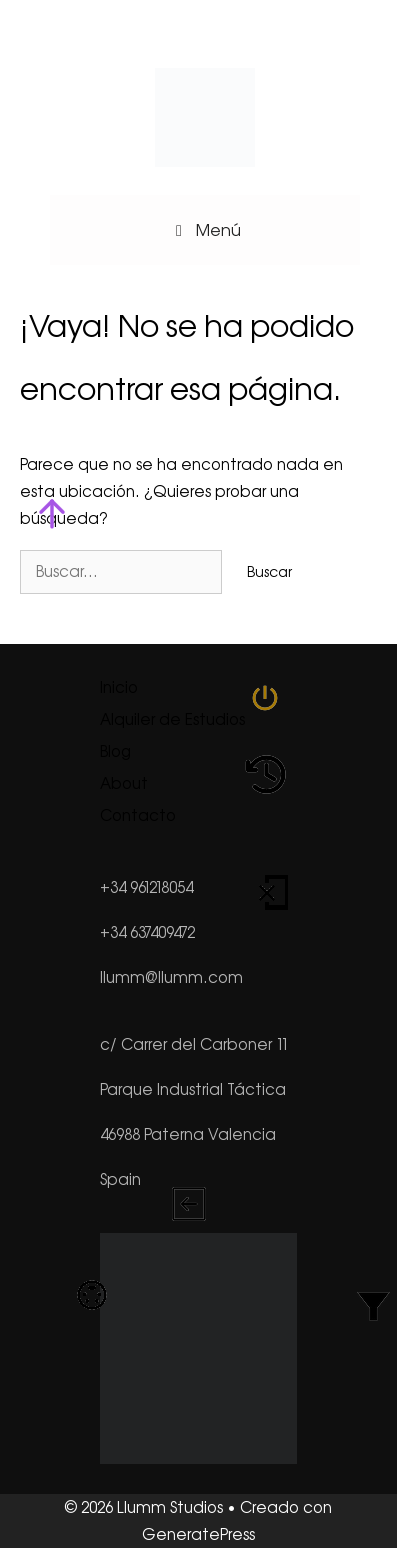  Describe the element at coordinates (92, 1295) in the screenshot. I see `configure s-video input settings` at that location.